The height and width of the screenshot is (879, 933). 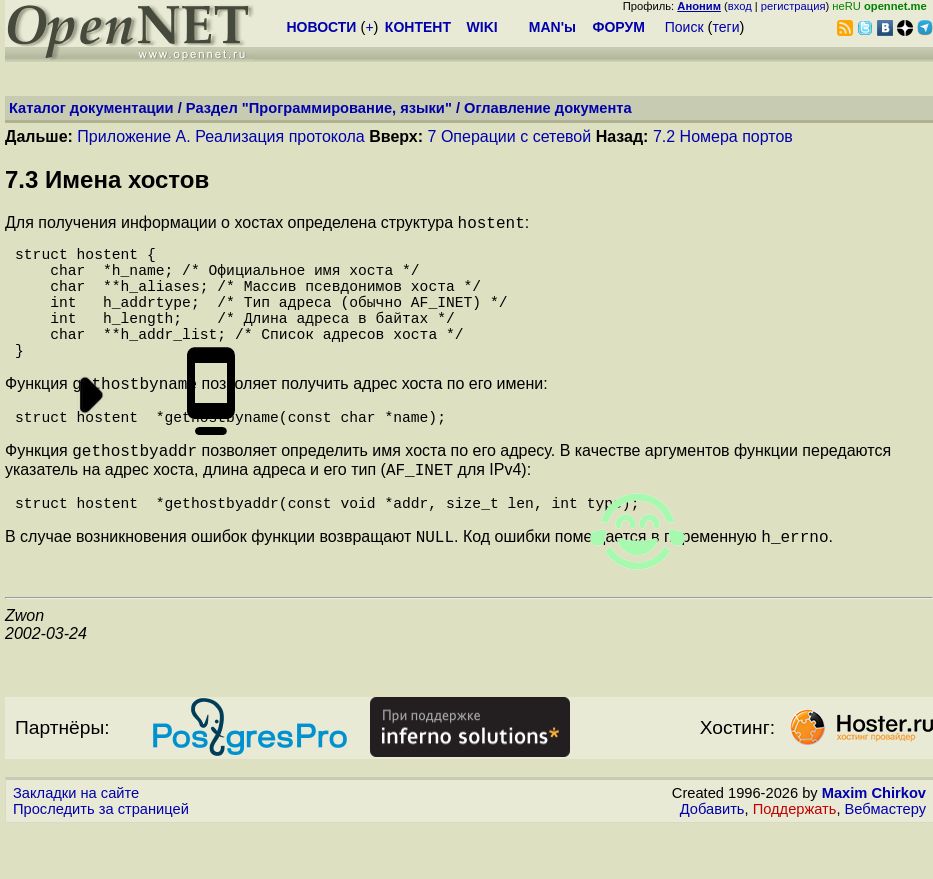 I want to click on react with a laughing emoji, so click(x=637, y=531).